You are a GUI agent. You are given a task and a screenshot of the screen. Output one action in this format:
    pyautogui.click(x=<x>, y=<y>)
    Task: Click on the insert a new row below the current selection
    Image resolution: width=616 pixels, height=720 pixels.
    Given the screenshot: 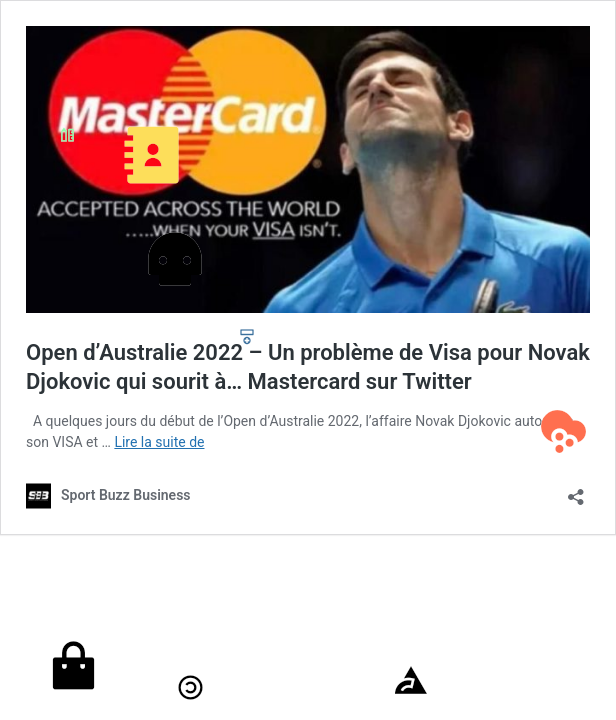 What is the action you would take?
    pyautogui.click(x=247, y=336)
    